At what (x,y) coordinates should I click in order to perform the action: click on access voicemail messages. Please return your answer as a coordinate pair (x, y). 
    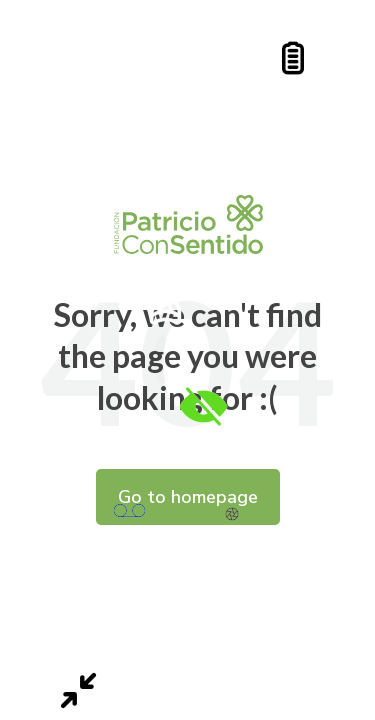
    Looking at the image, I should click on (129, 510).